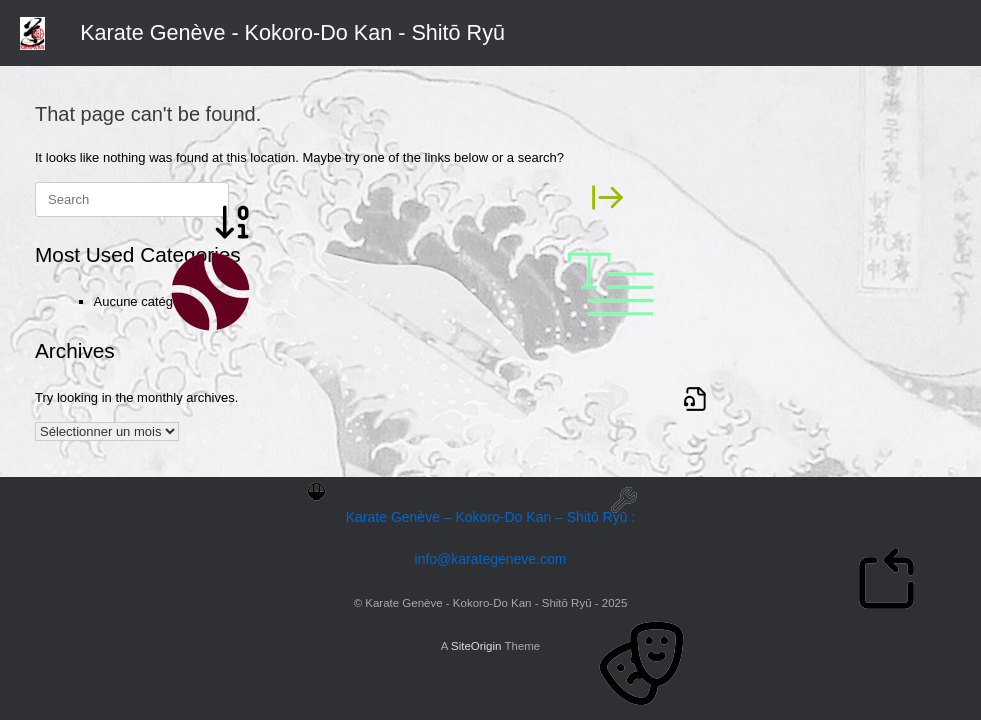  I want to click on open an audio file, so click(696, 399).